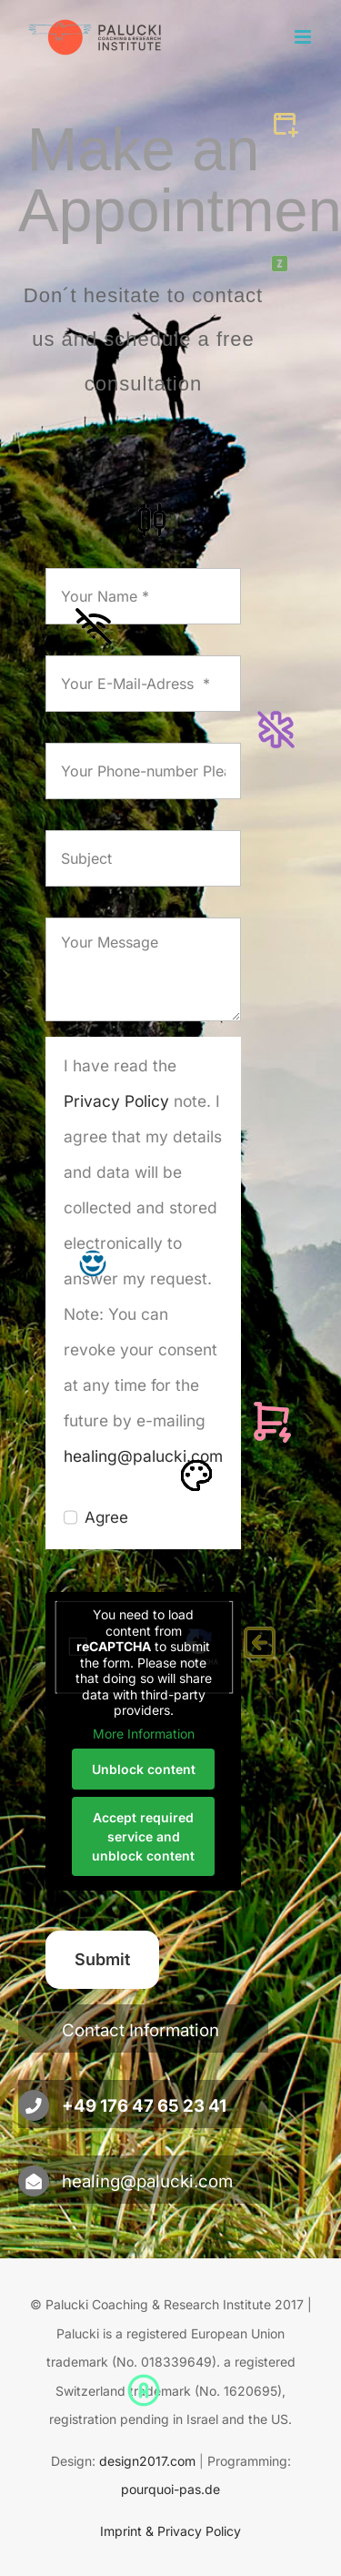 The image size is (341, 2576). What do you see at coordinates (93, 1263) in the screenshot?
I see `react with love or adoration` at bounding box center [93, 1263].